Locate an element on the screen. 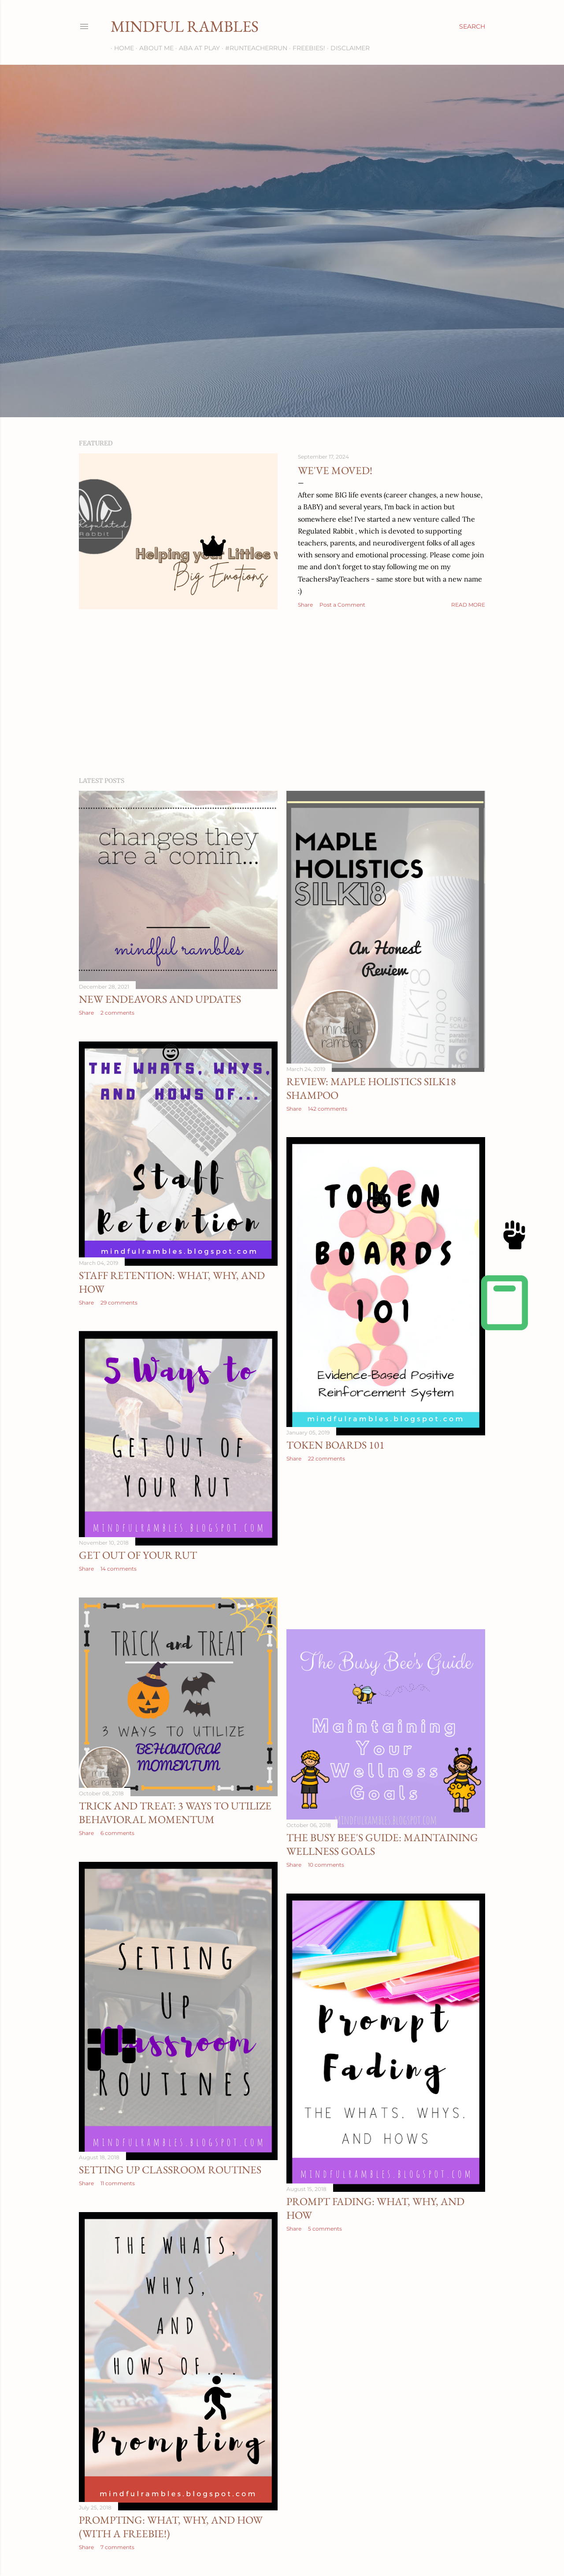 The height and width of the screenshot is (2576, 564). indicates premium or VIP membership status is located at coordinates (213, 547).